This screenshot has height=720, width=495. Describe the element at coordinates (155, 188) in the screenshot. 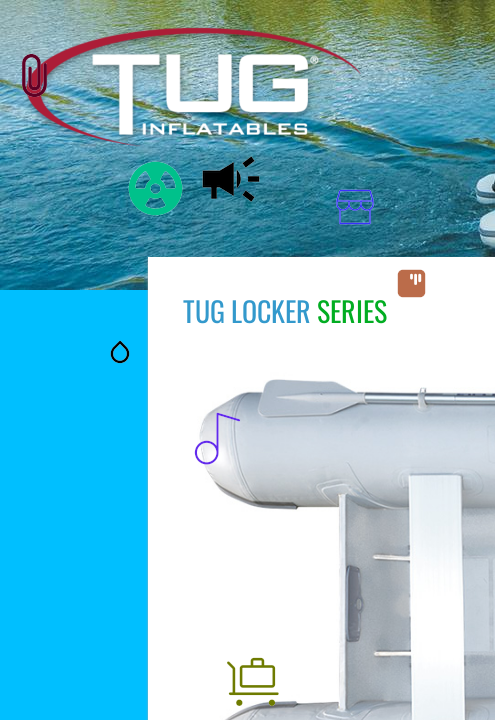

I see `indicates radioactive or hazardous material warning` at that location.